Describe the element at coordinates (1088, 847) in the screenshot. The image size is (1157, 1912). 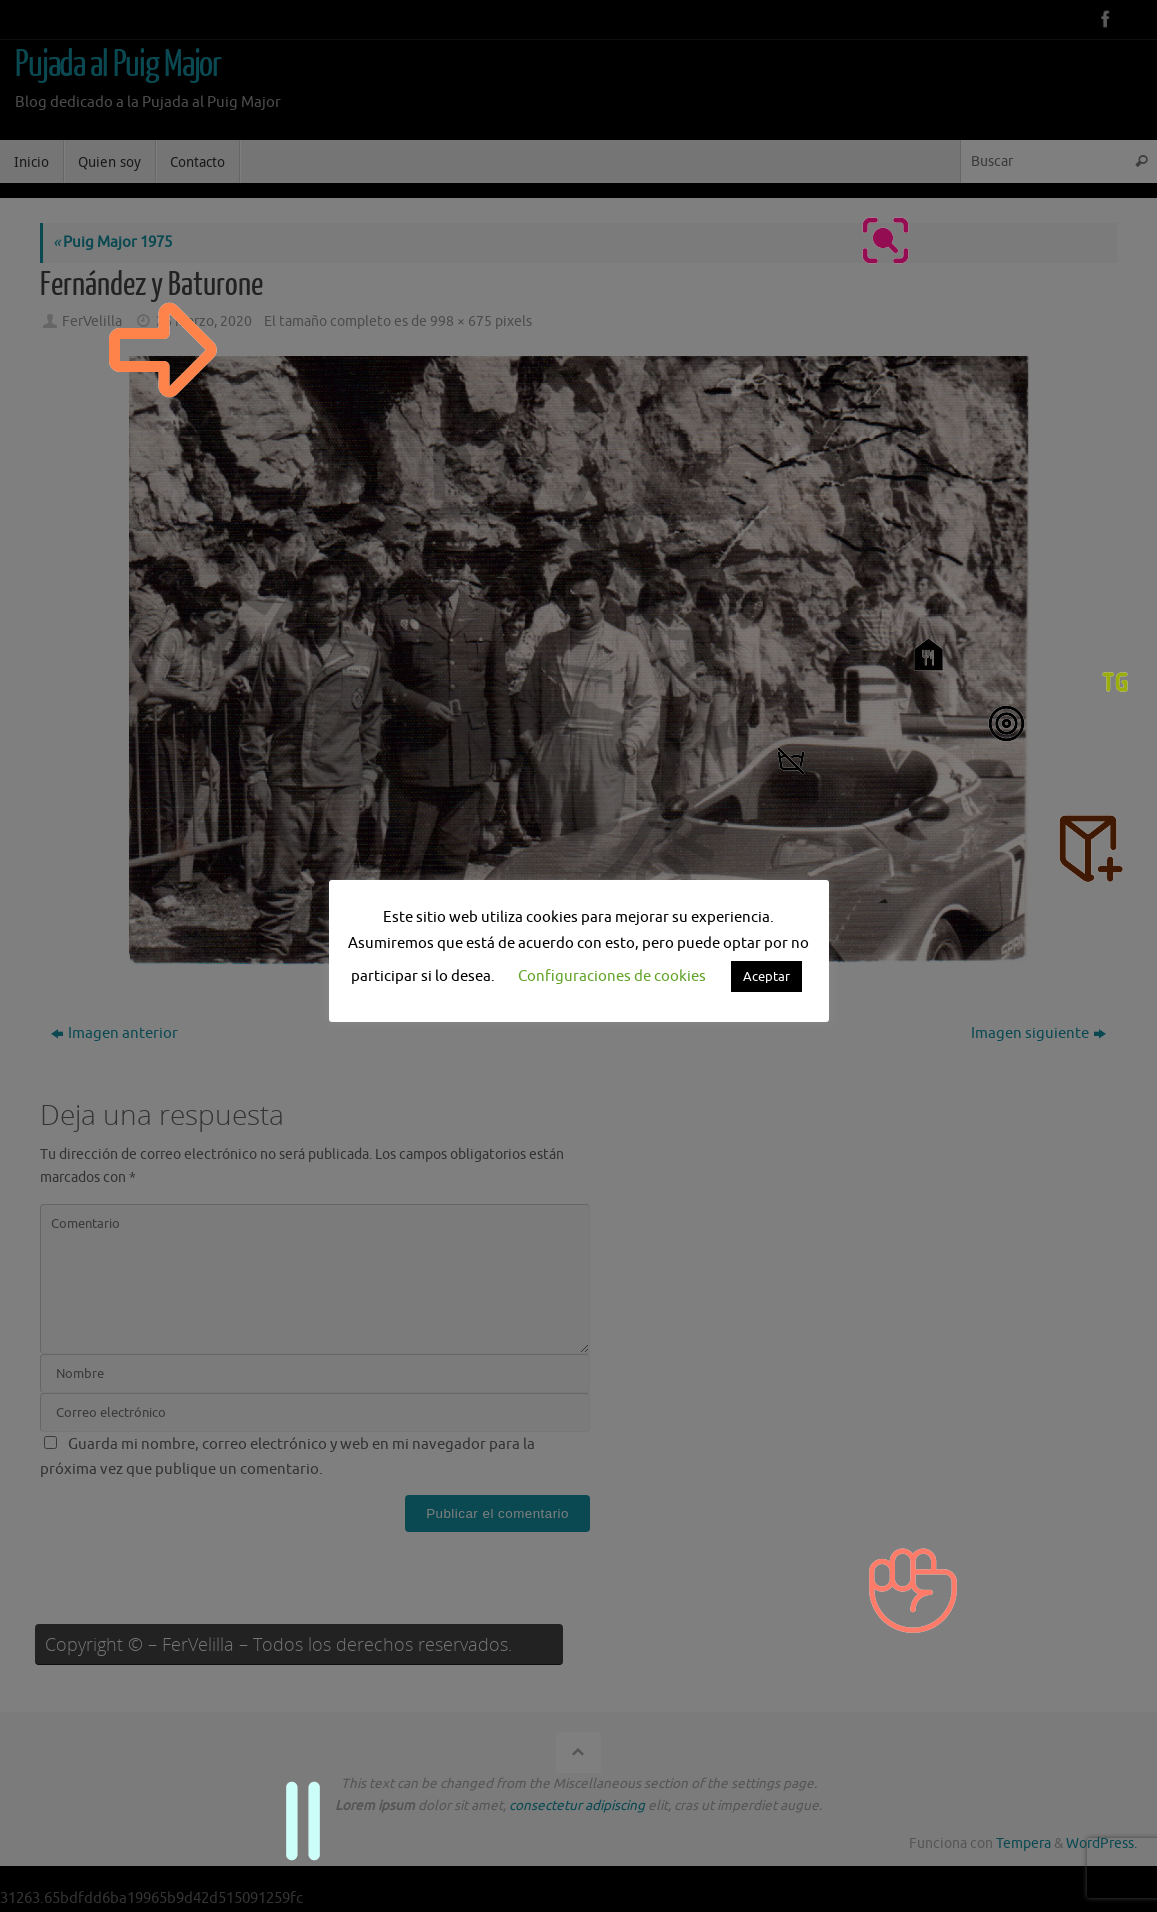
I see `add a new 3D object or prism shape` at that location.